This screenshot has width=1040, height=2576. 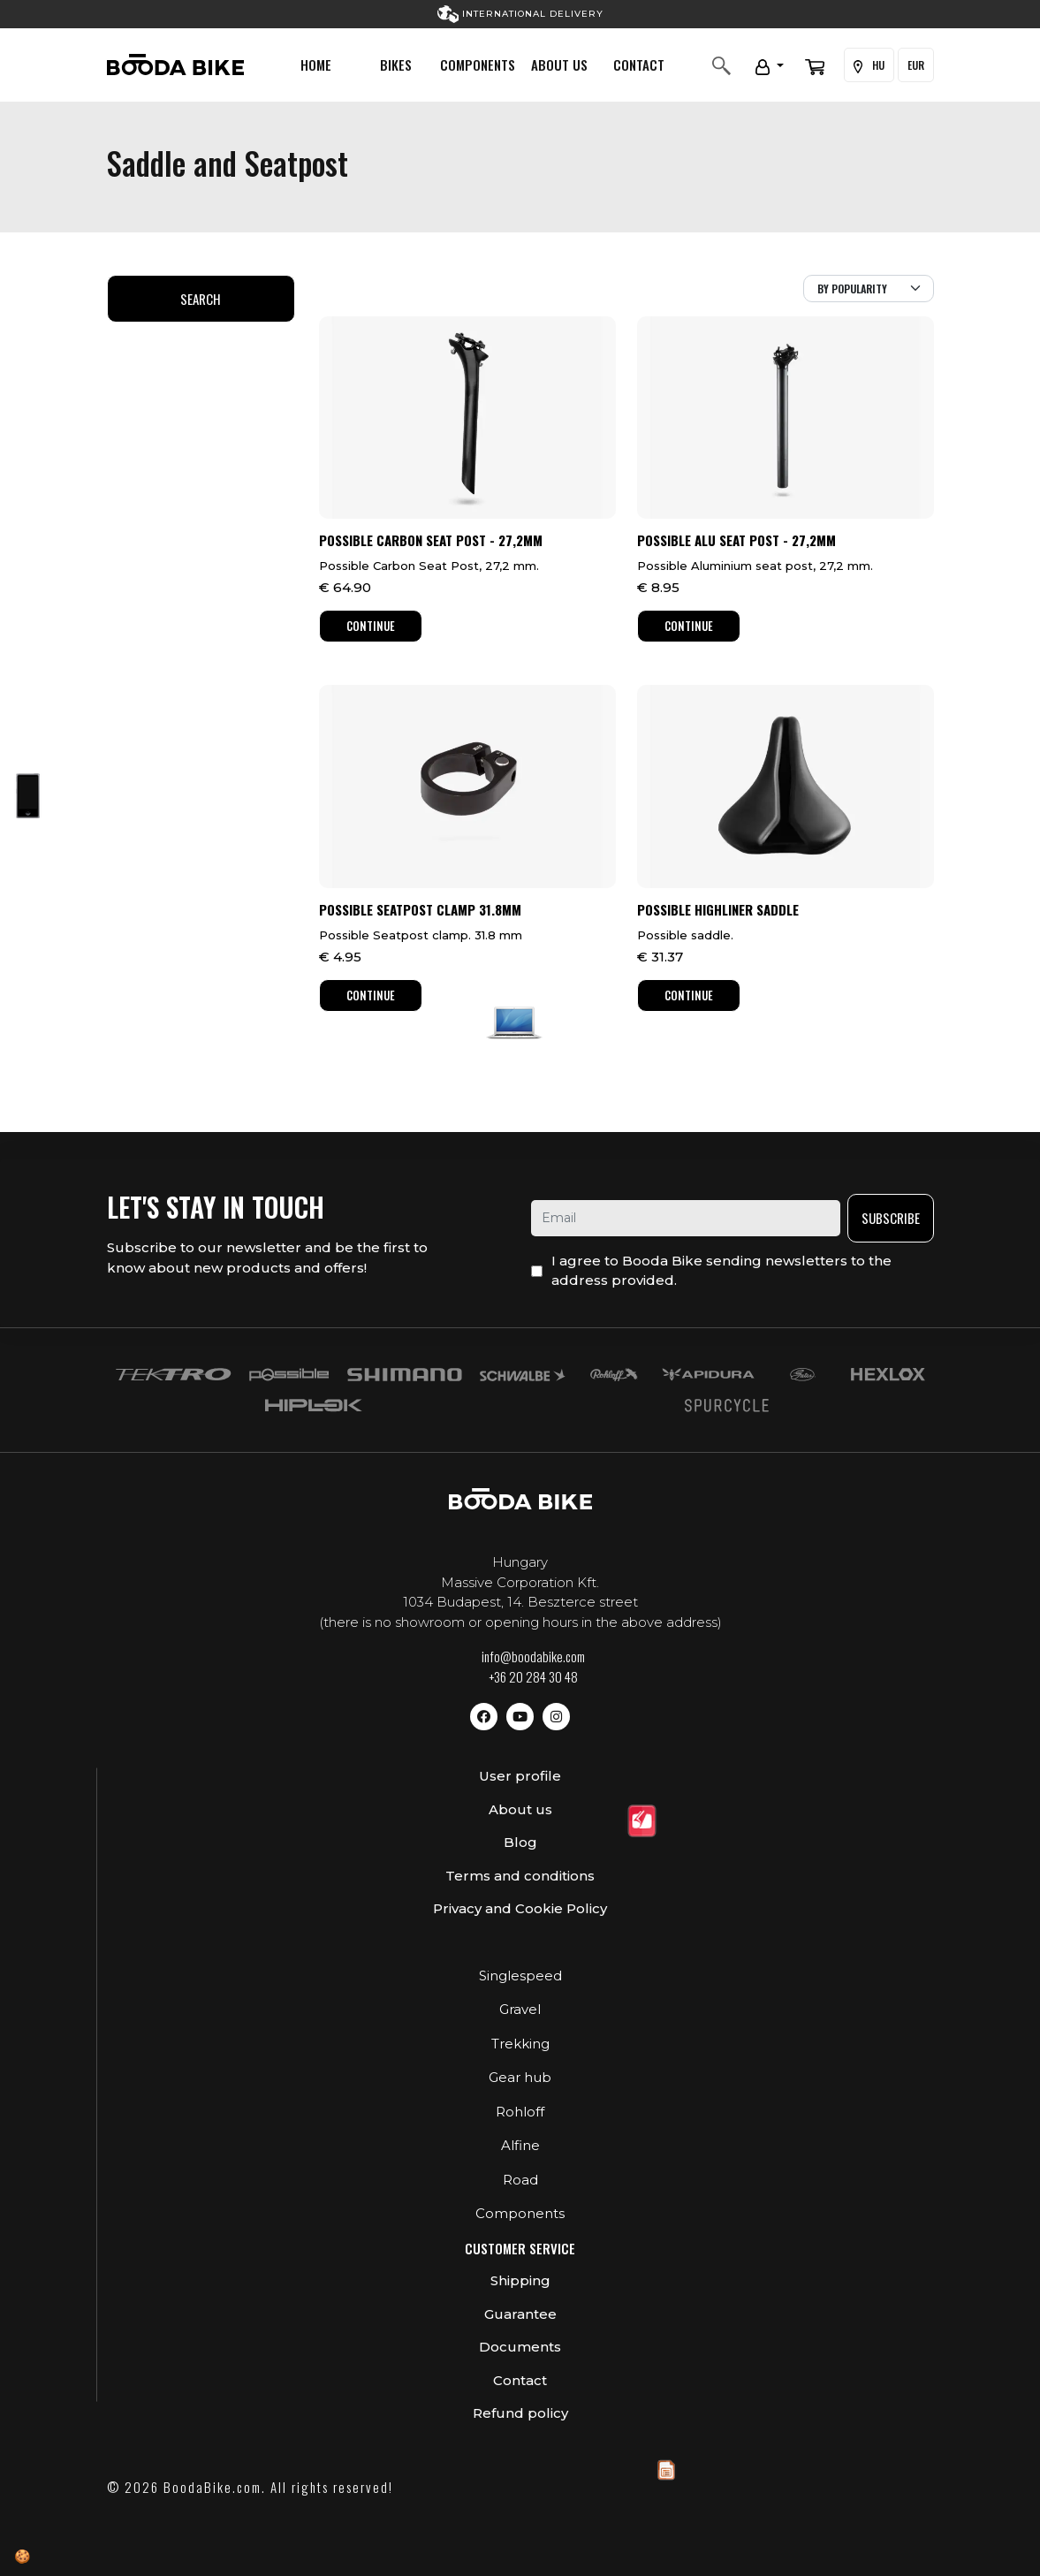 I want to click on open an eps vector file, so click(x=641, y=1820).